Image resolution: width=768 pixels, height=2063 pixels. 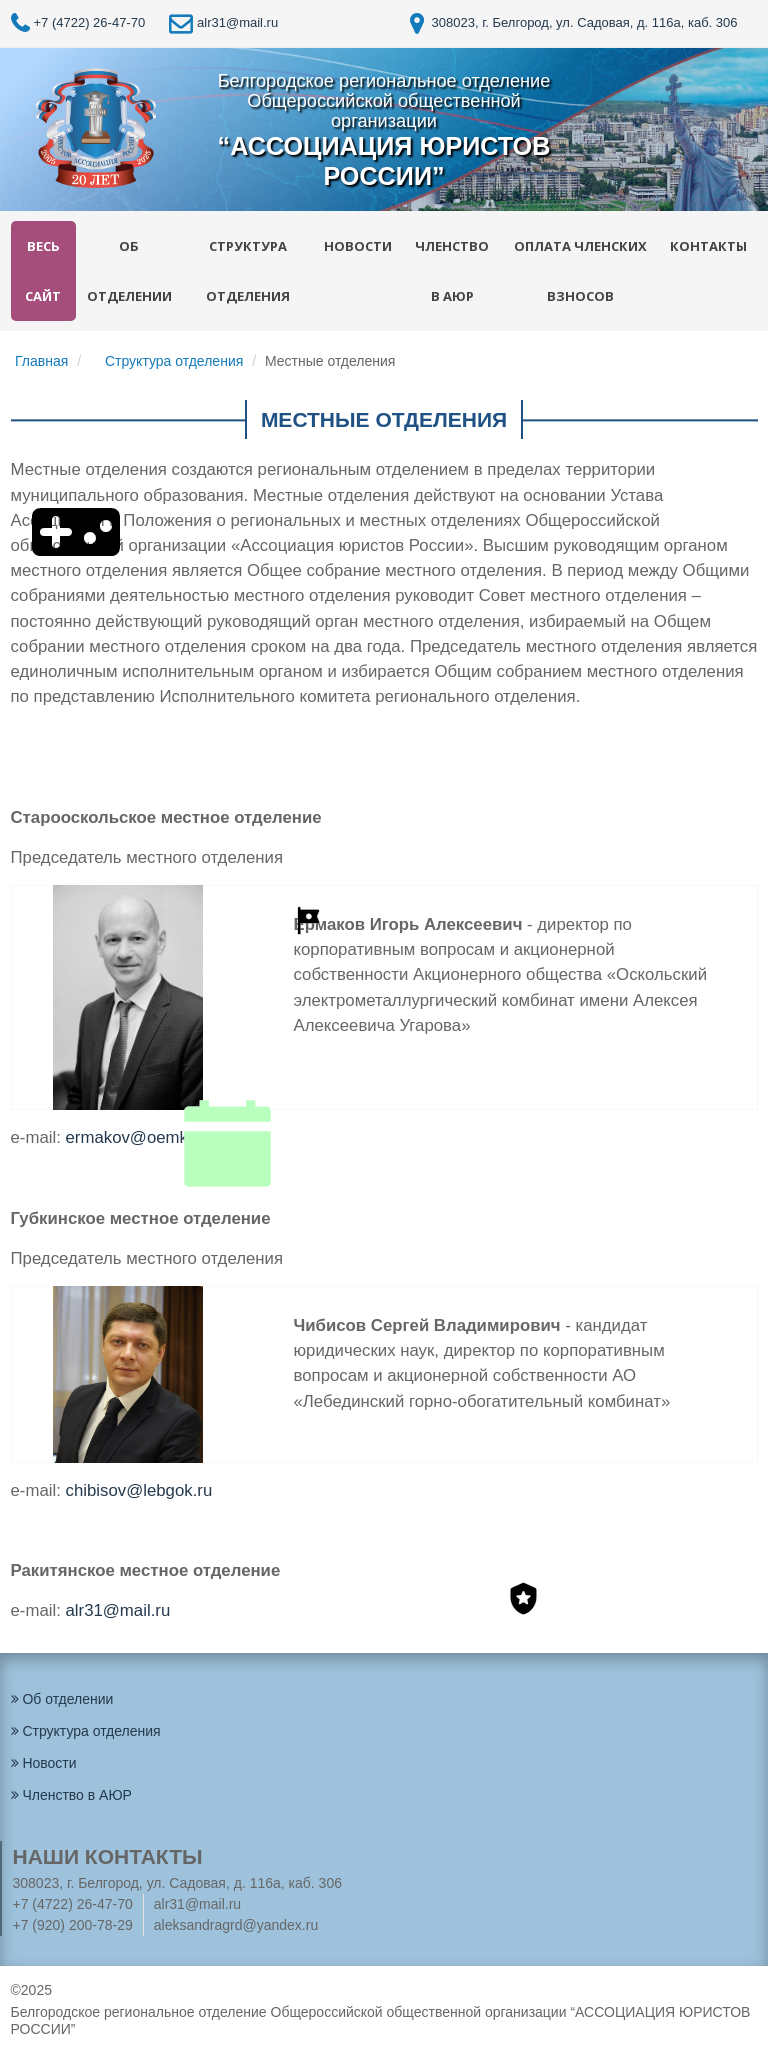 I want to click on access games or gaming features, so click(x=76, y=532).